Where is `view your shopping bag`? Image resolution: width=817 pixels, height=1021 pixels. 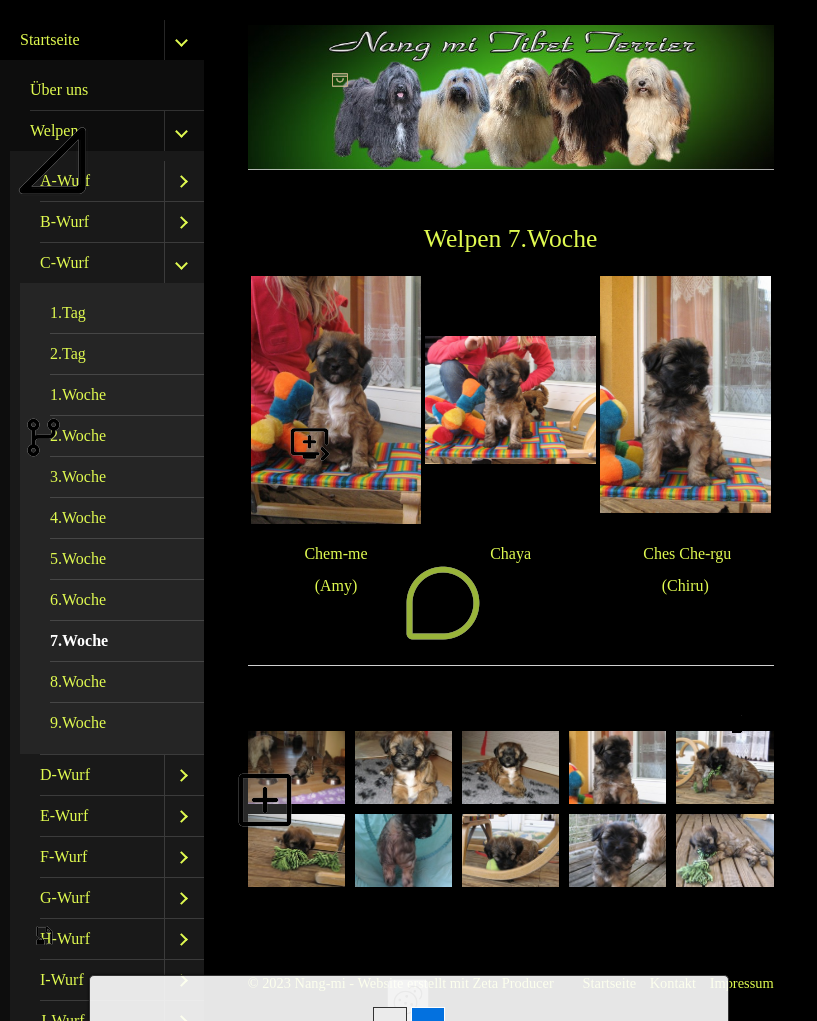
view your shopping bag is located at coordinates (340, 80).